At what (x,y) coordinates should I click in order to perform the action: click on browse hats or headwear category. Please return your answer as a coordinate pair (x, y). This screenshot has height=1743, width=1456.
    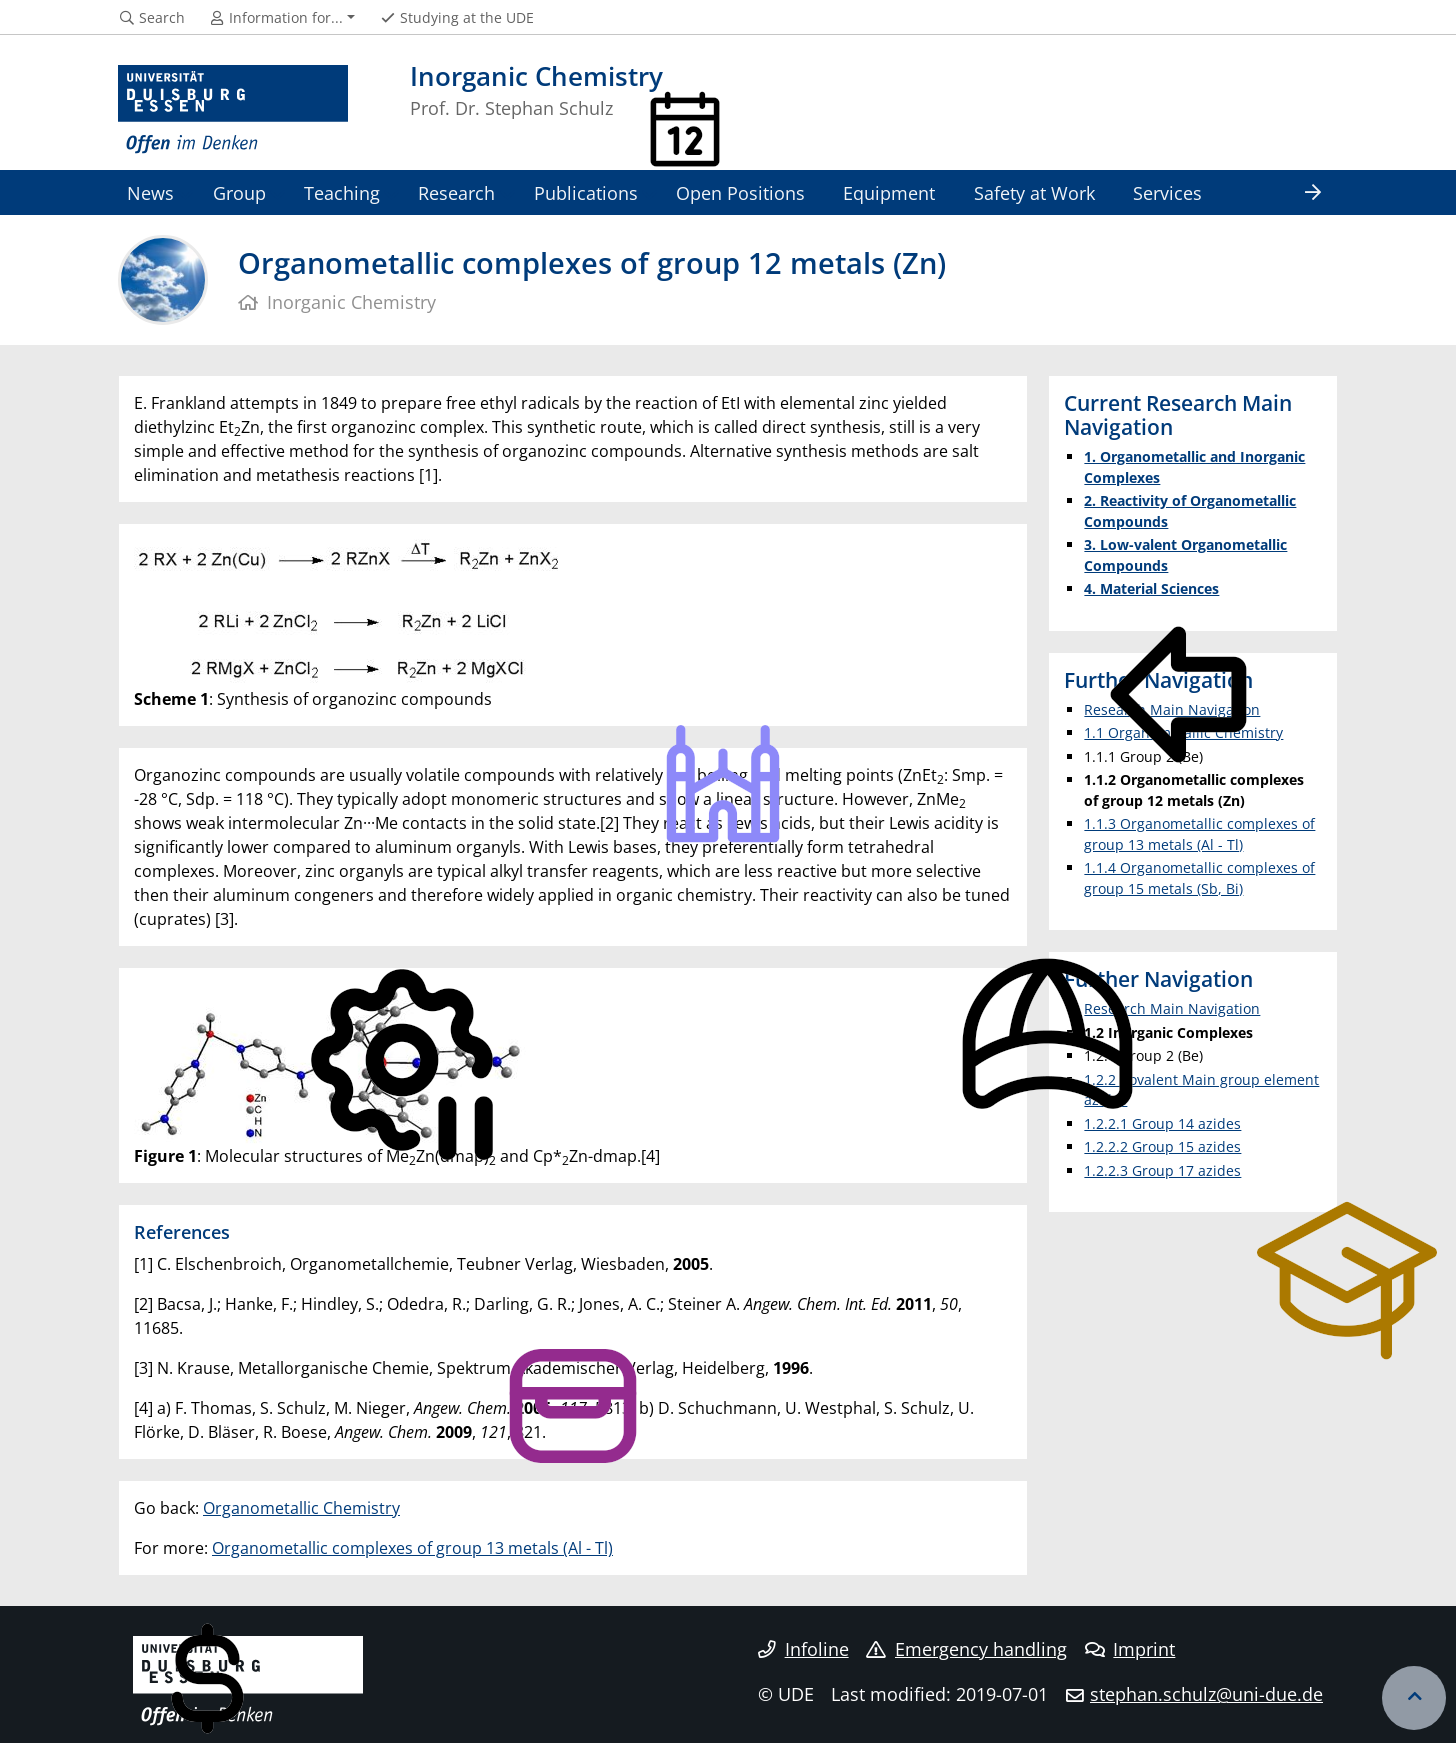
    Looking at the image, I should click on (1047, 1043).